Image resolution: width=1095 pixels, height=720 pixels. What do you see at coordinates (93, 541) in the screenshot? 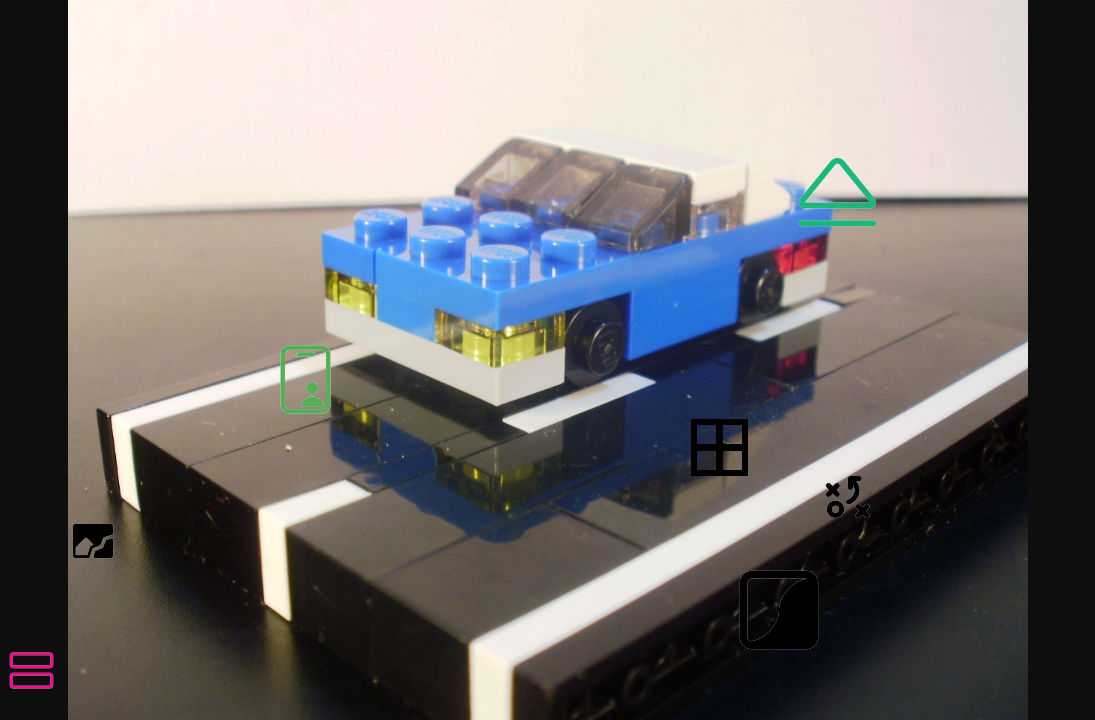
I see `indicates a broken or corrupted image file` at bounding box center [93, 541].